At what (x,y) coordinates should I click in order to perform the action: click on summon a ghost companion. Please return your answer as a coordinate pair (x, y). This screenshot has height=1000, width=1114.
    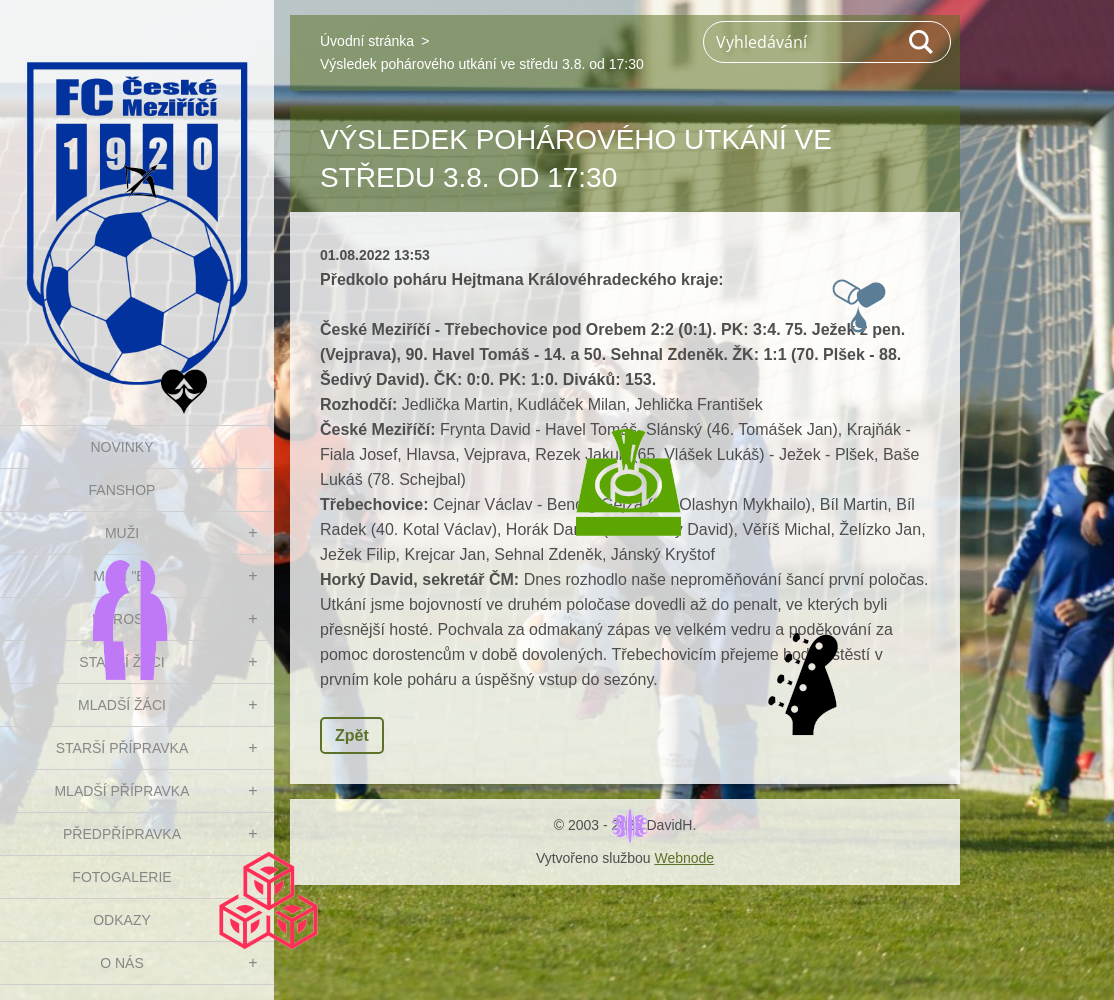
    Looking at the image, I should click on (131, 619).